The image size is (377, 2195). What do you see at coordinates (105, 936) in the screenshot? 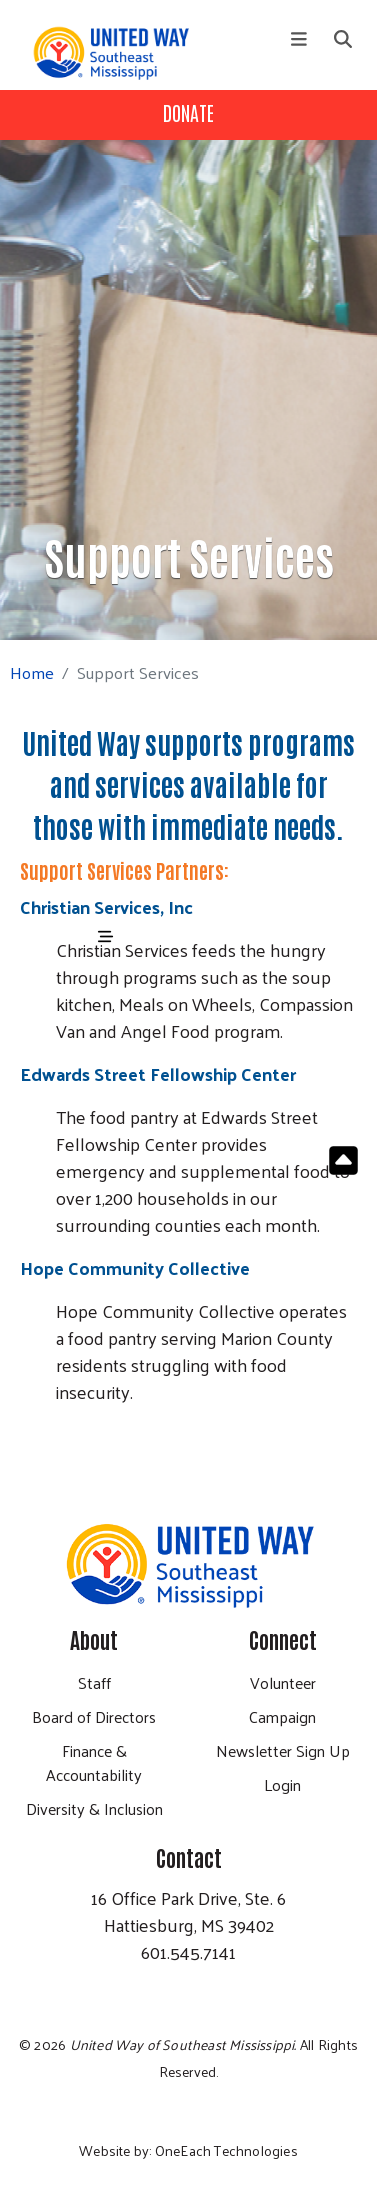
I see `open navigation menu` at bounding box center [105, 936].